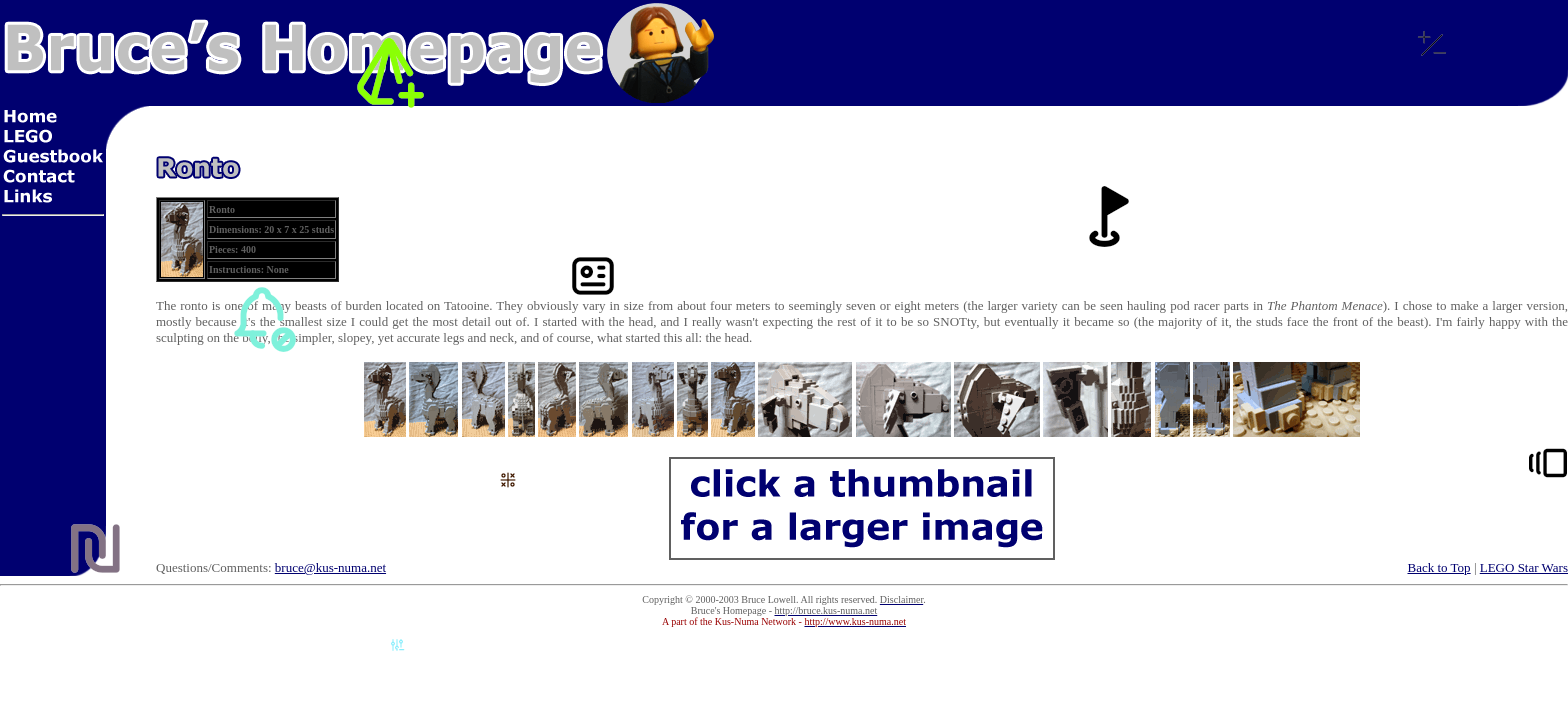 This screenshot has width=1568, height=720. What do you see at coordinates (389, 73) in the screenshot?
I see `add a new 3D object or shape` at bounding box center [389, 73].